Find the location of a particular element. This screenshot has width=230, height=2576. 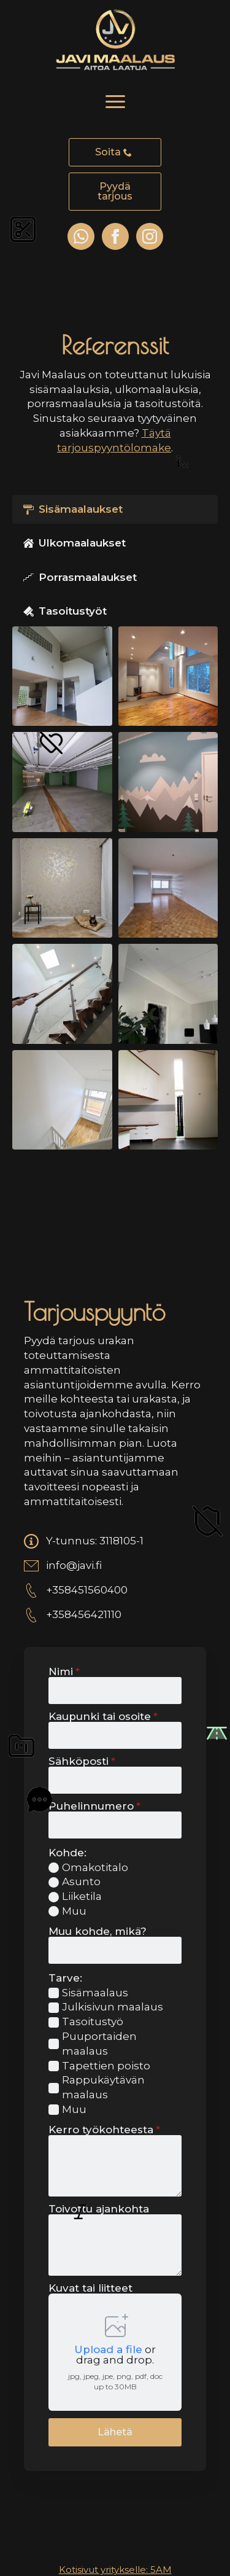

remove from favorites is located at coordinates (51, 742).